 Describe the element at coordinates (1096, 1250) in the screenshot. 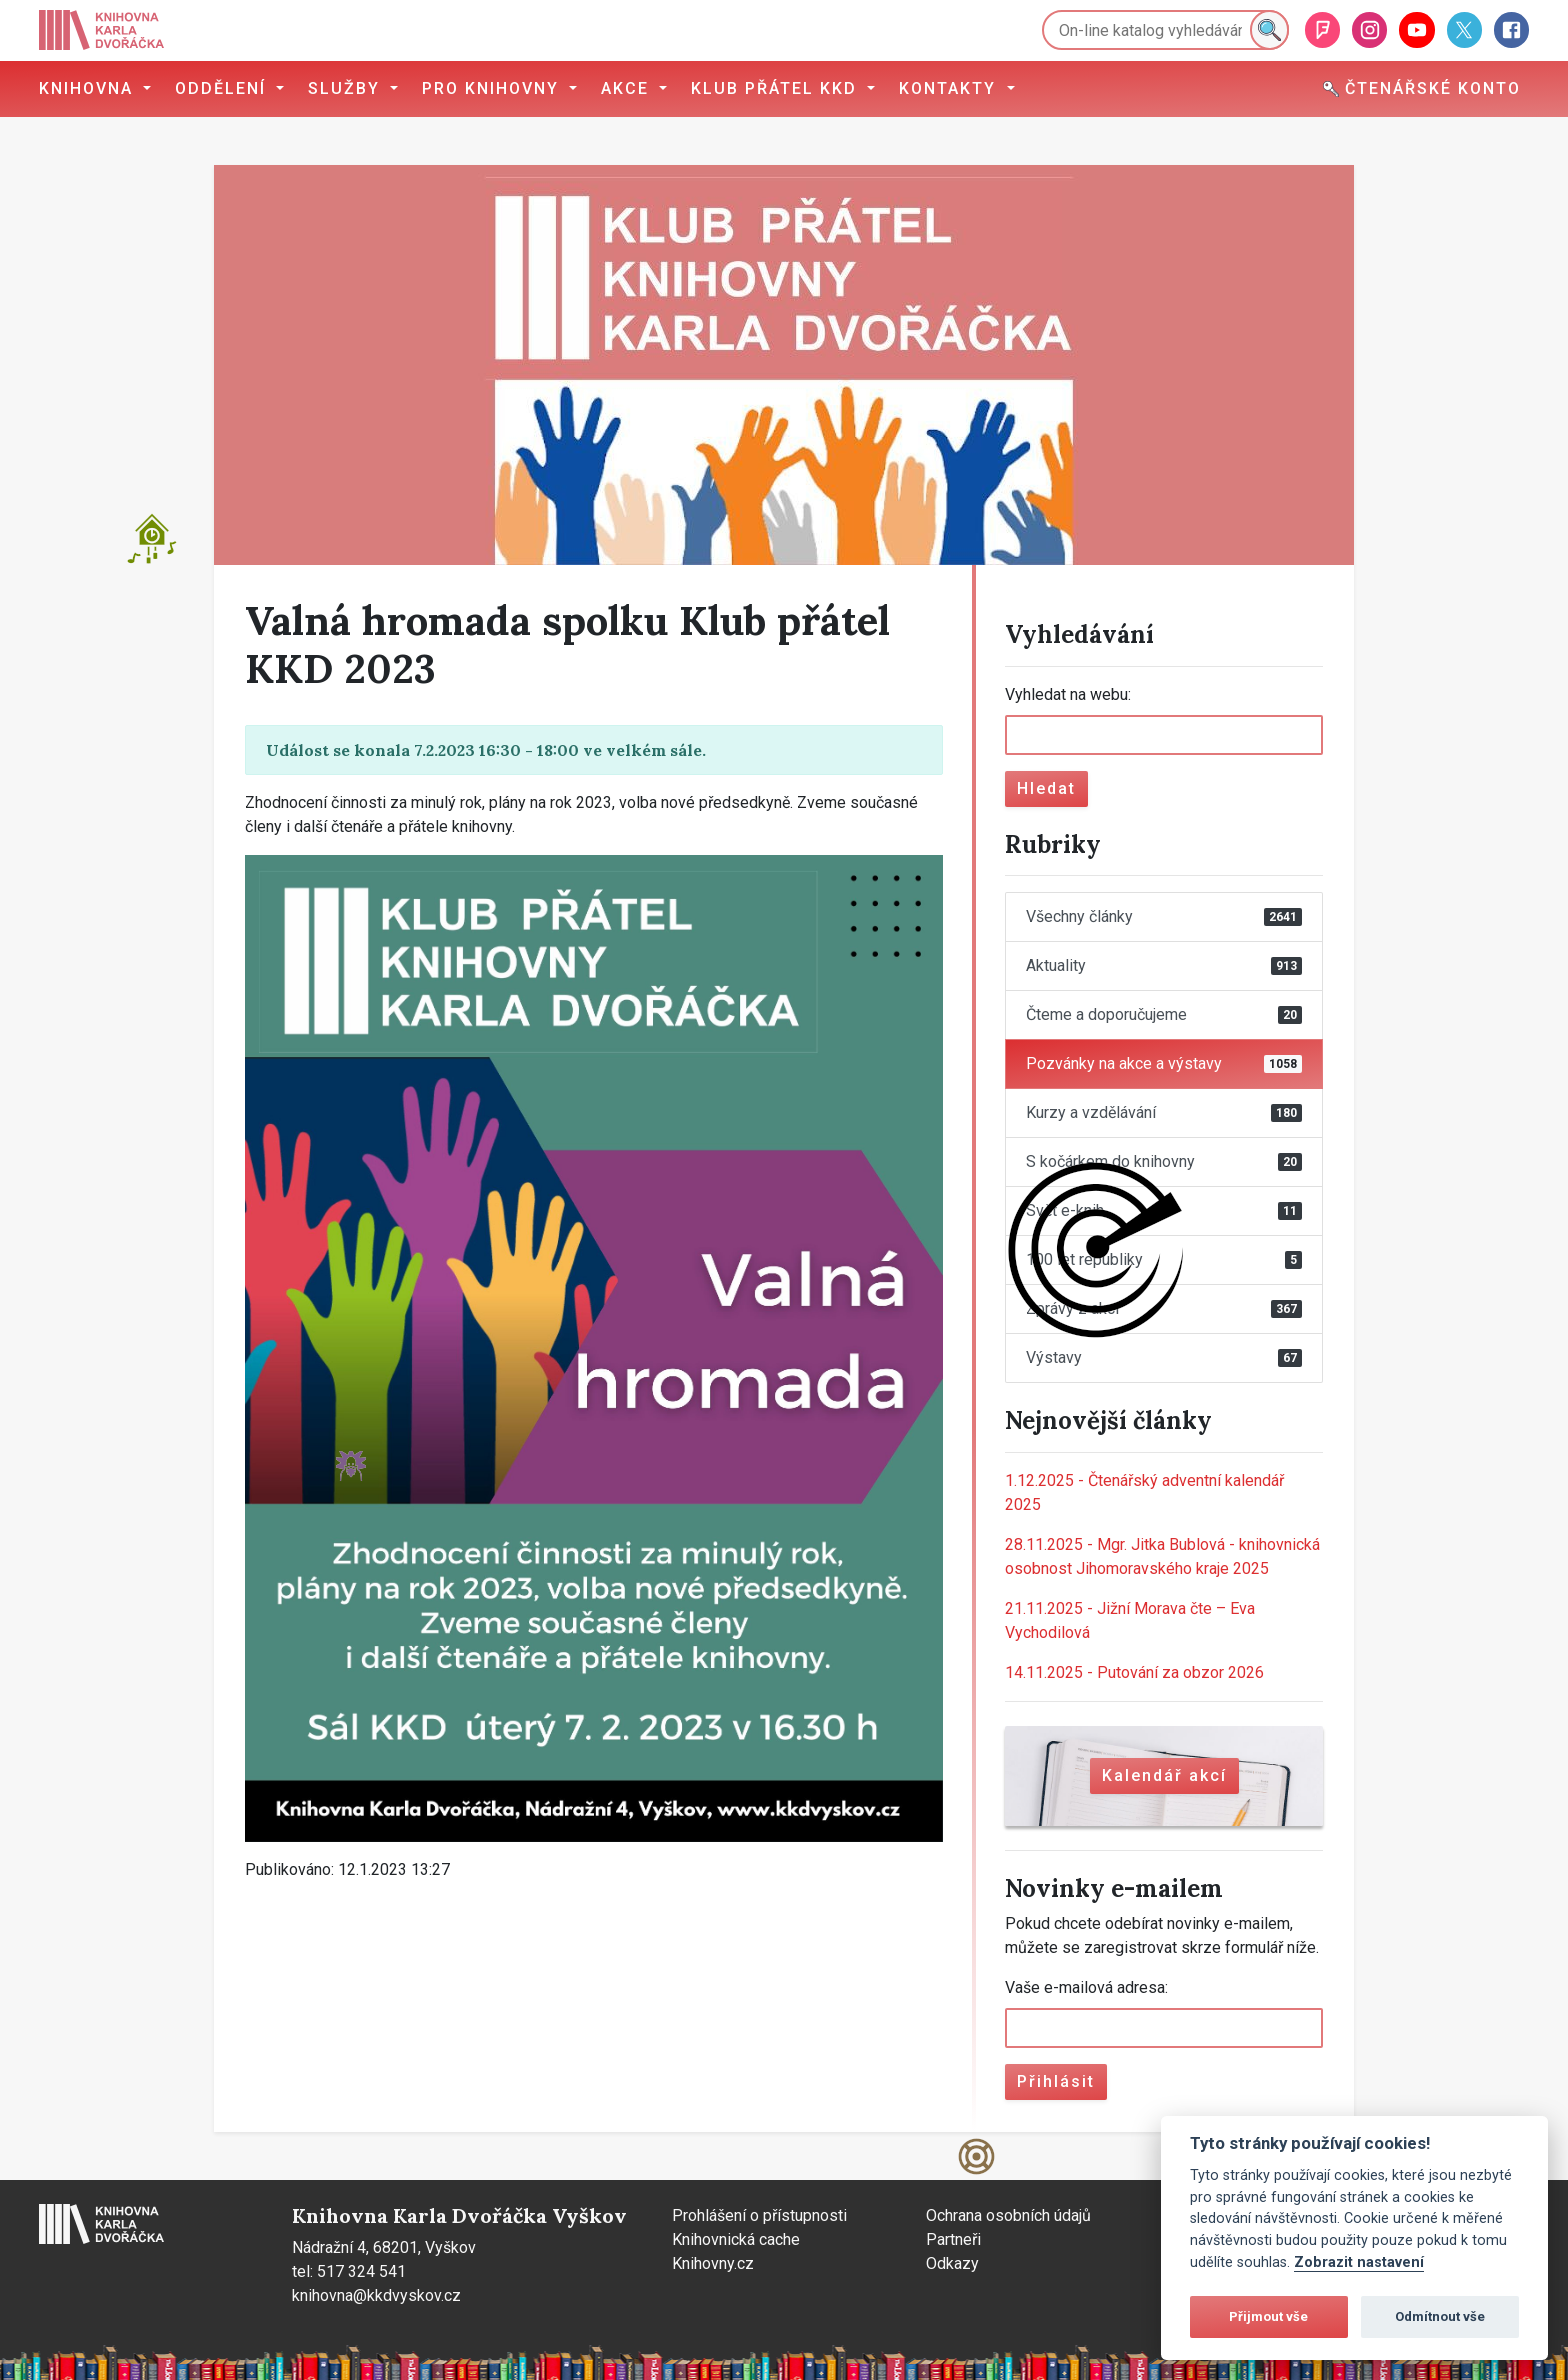

I see `scan for nearby objects or enemies` at that location.